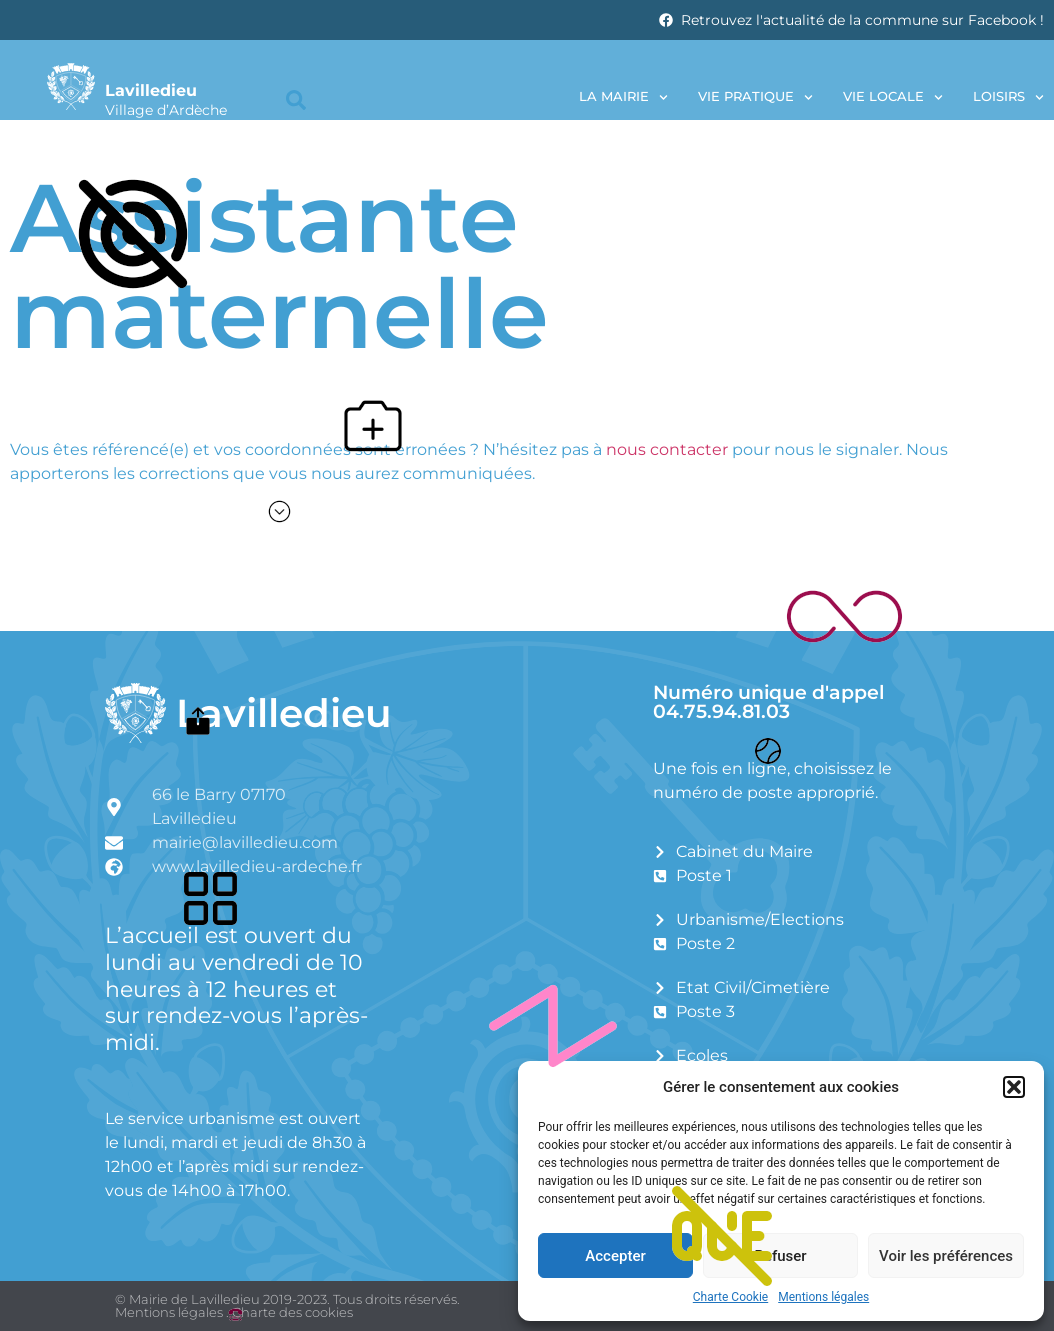 This screenshot has width=1054, height=1331. Describe the element at coordinates (844, 616) in the screenshot. I see `indicates unlimited or infinite content` at that location.